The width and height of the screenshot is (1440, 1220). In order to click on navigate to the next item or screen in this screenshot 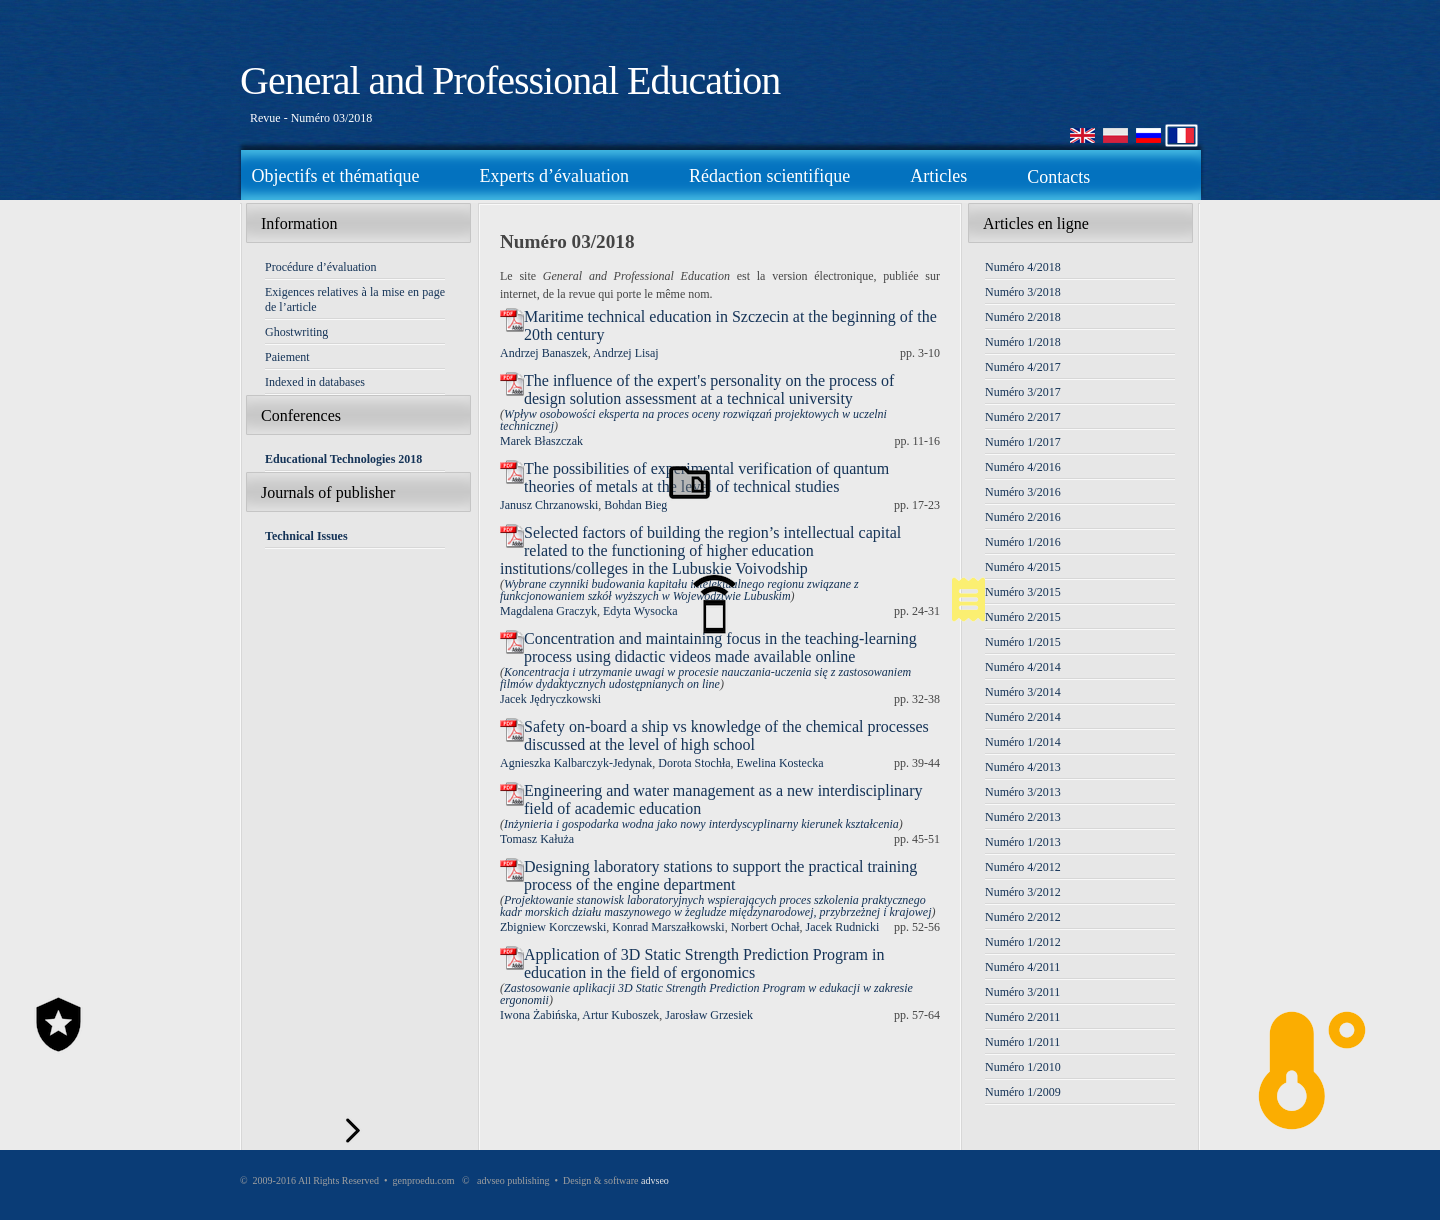, I will do `click(352, 1130)`.